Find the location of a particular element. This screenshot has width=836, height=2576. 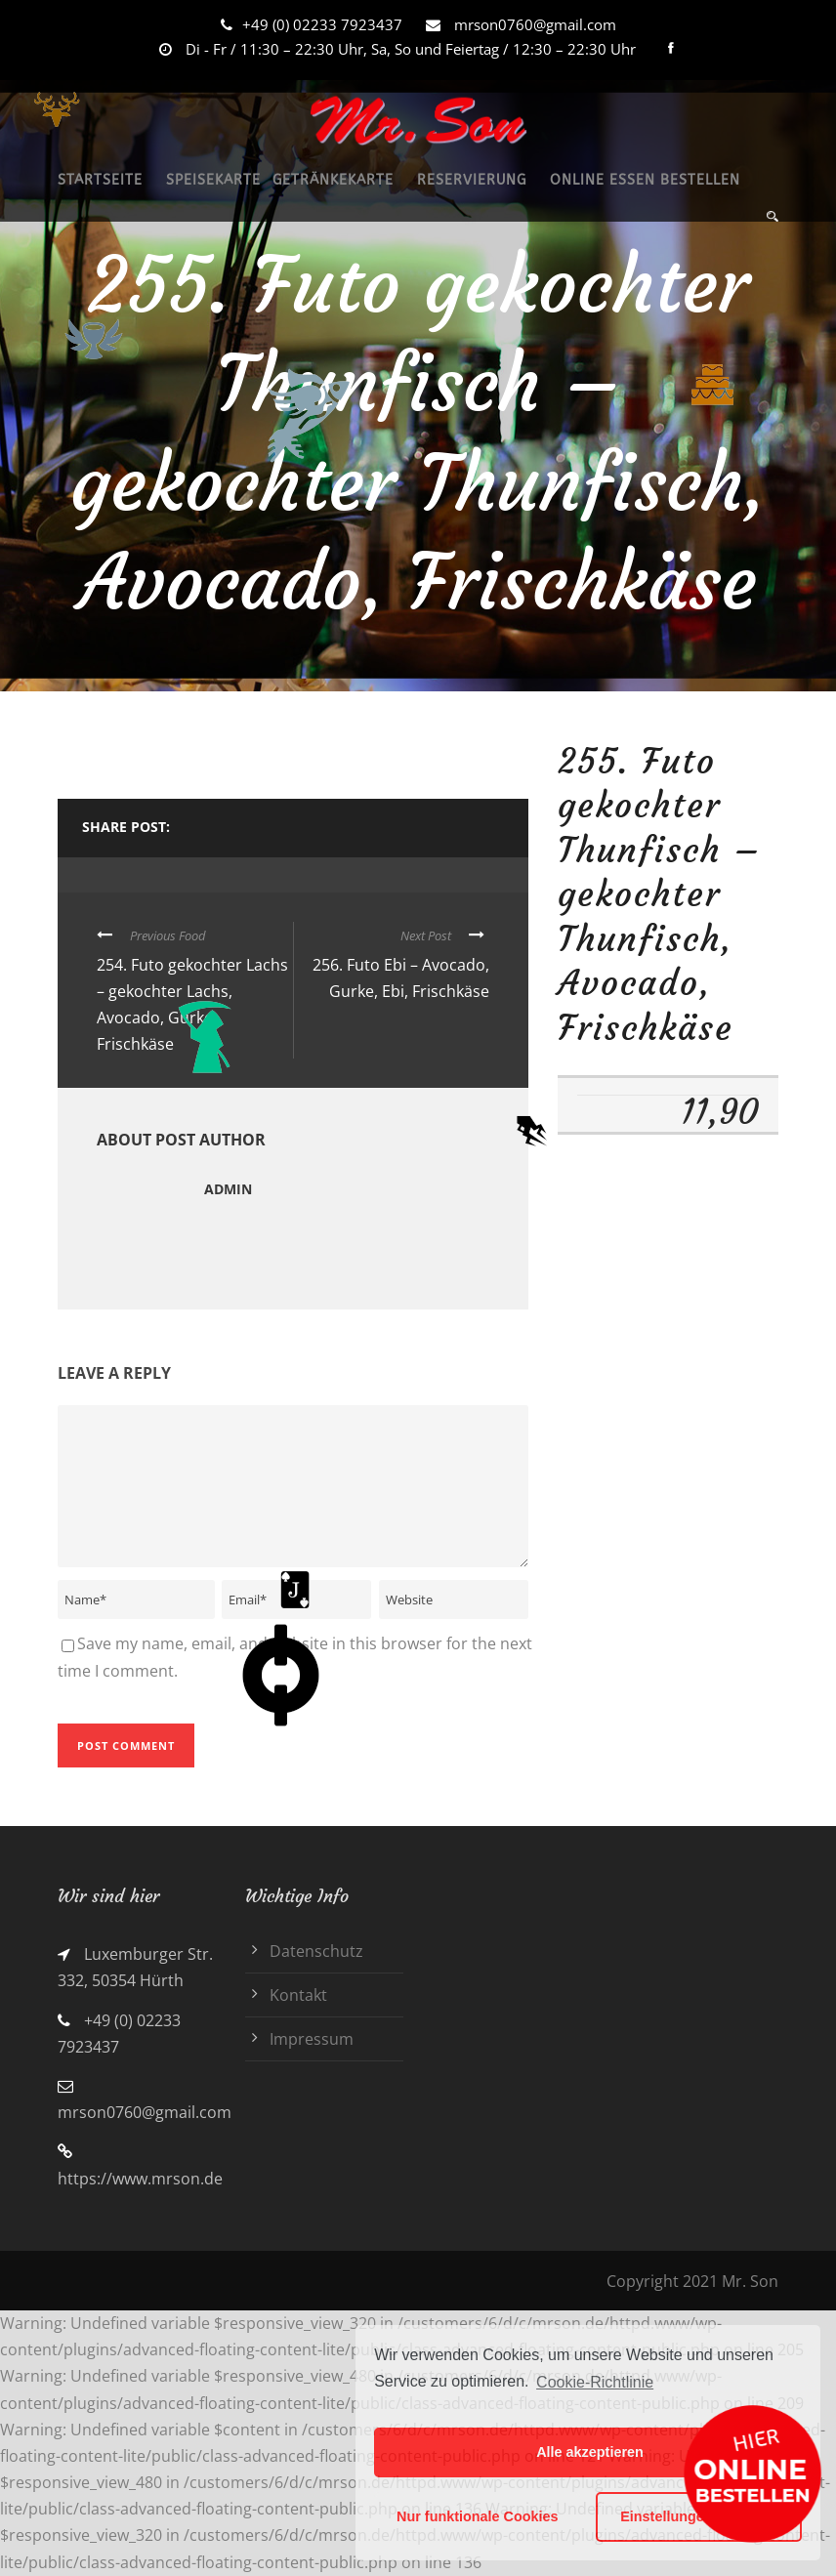

select laser gun weapon in game is located at coordinates (280, 1675).